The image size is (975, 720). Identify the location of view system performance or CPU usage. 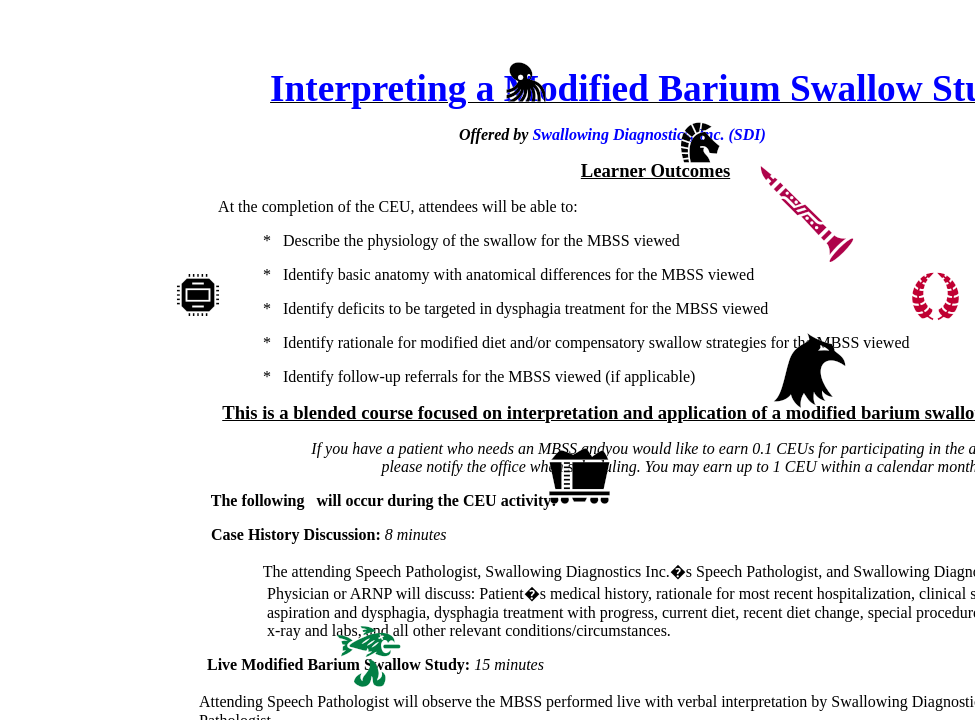
(198, 295).